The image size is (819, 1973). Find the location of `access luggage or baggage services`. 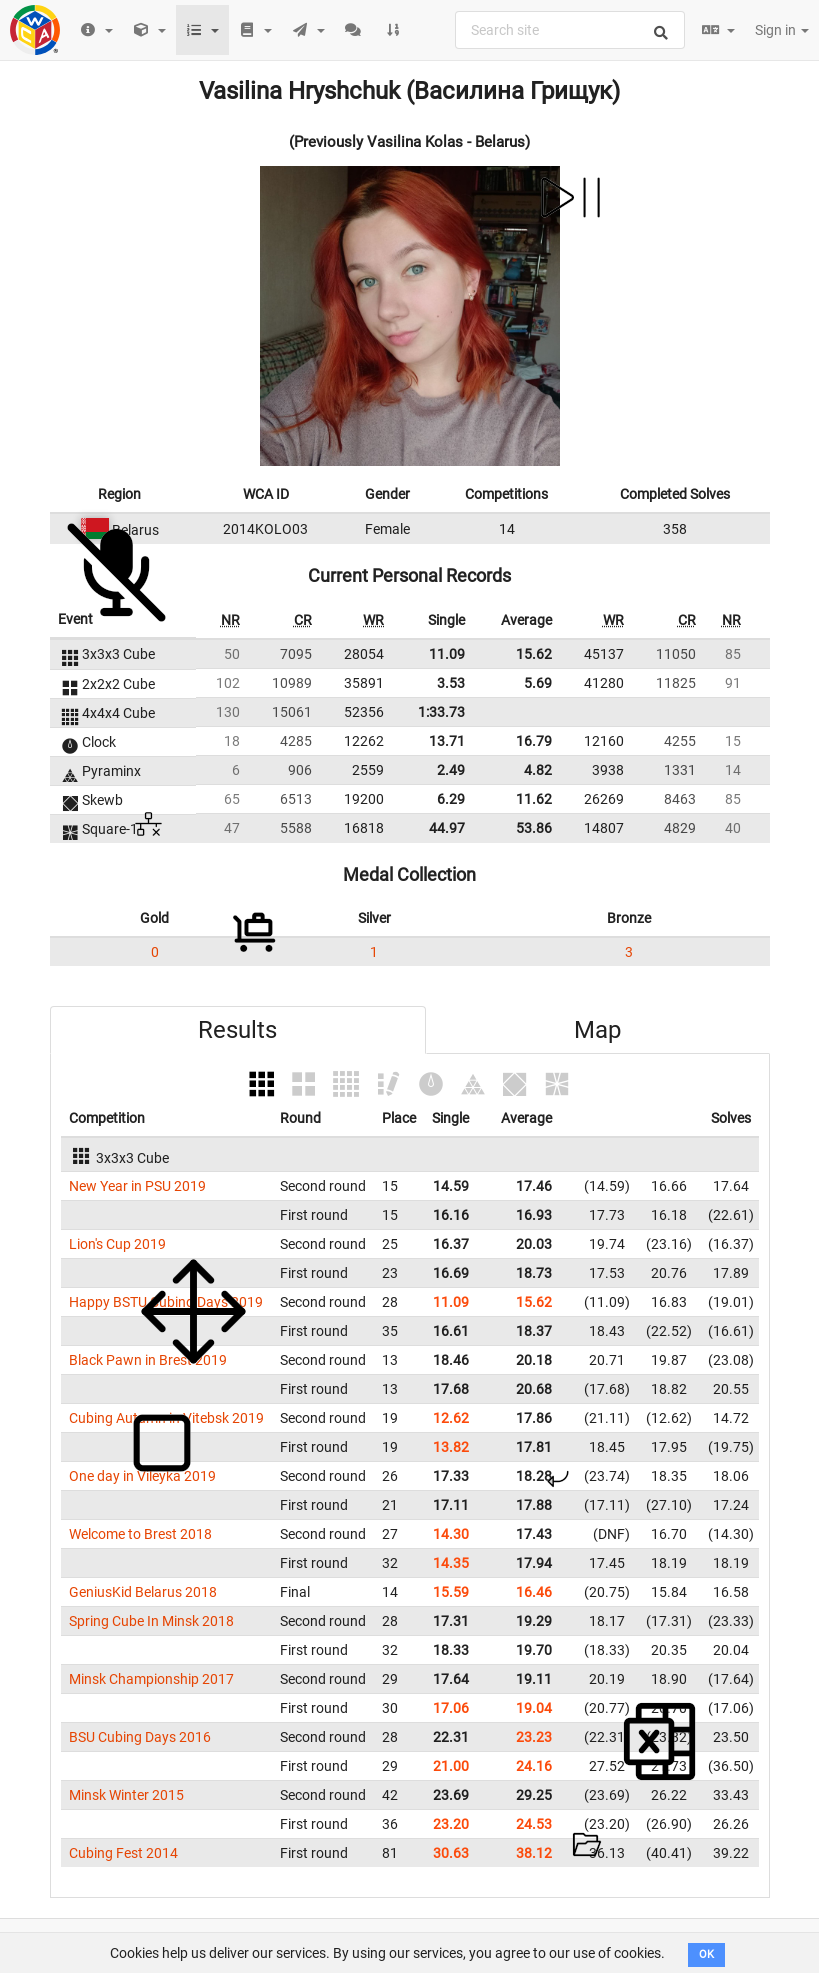

access luggage or baggage services is located at coordinates (253, 931).